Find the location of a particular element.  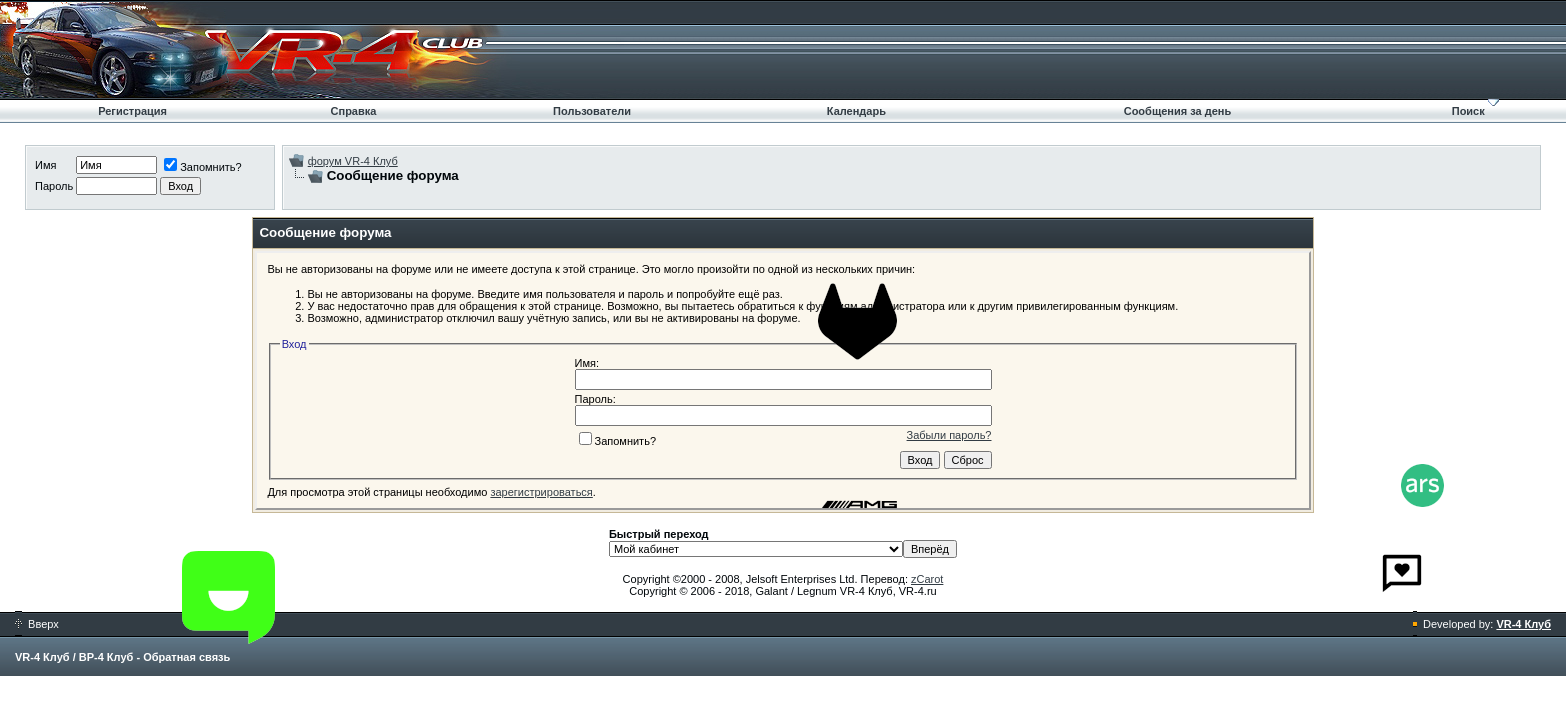

open the Answer Q&A platform is located at coordinates (228, 597).